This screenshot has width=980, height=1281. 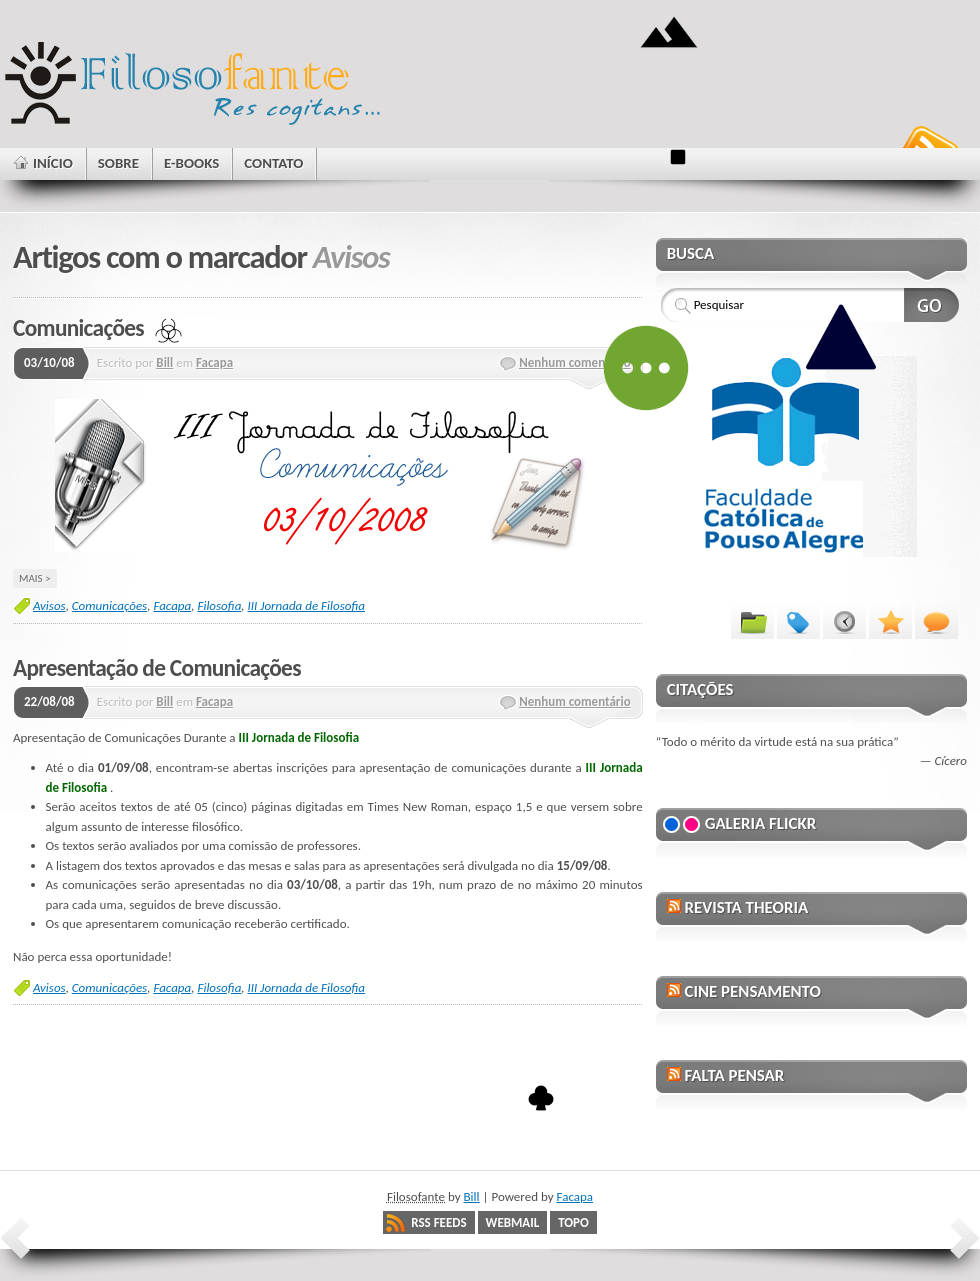 What do you see at coordinates (646, 368) in the screenshot?
I see `access more options or actions` at bounding box center [646, 368].